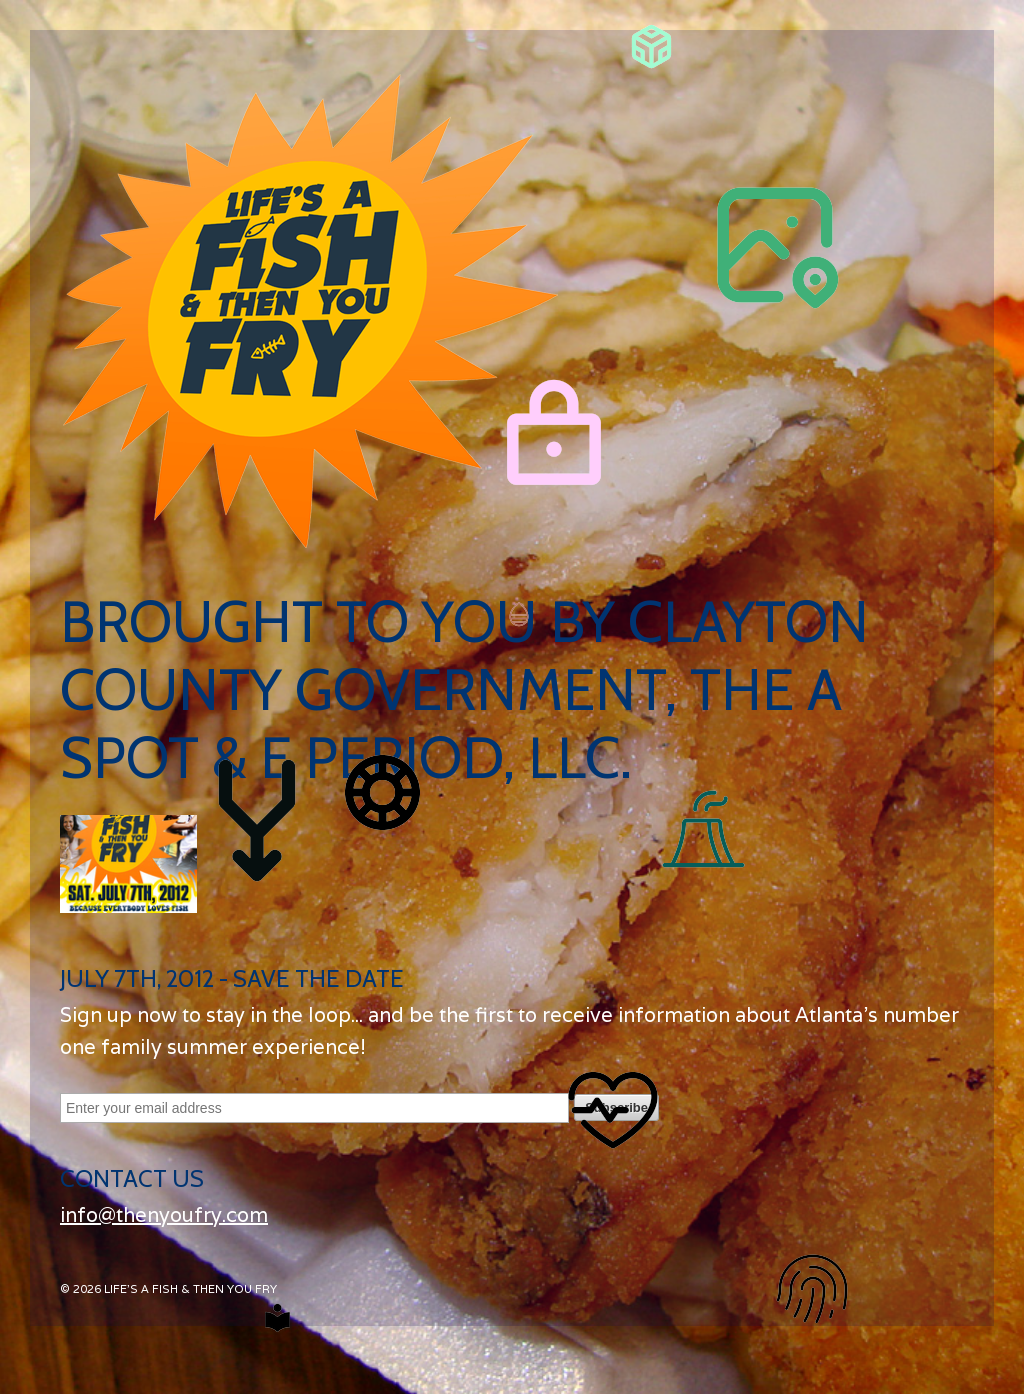 This screenshot has height=1394, width=1024. I want to click on adjust fill level or capacity, so click(519, 615).